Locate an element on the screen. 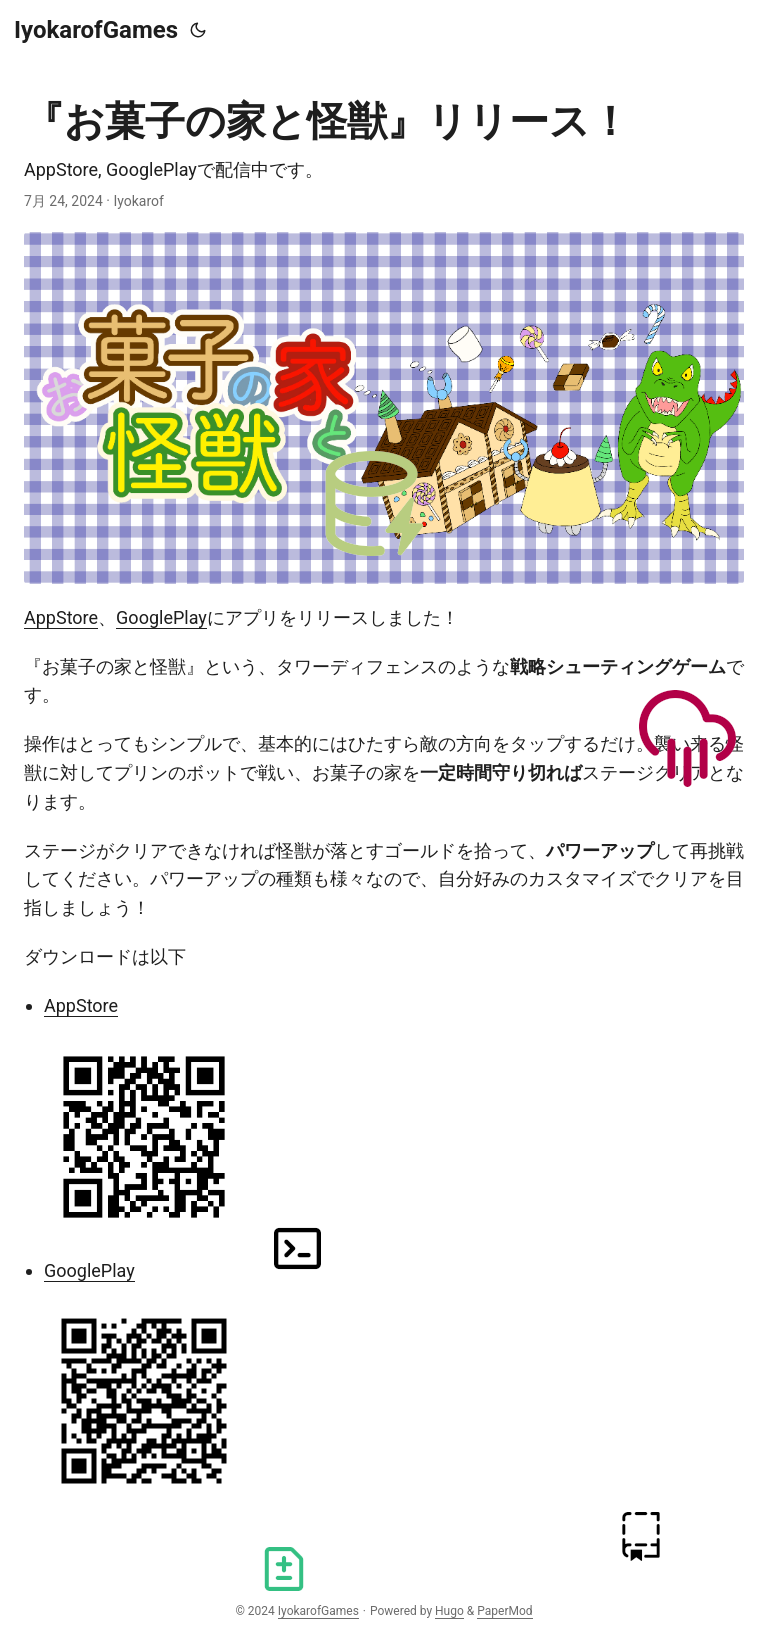 Image resolution: width=768 pixels, height=1641 pixels. create a new repository from a template is located at coordinates (641, 1537).